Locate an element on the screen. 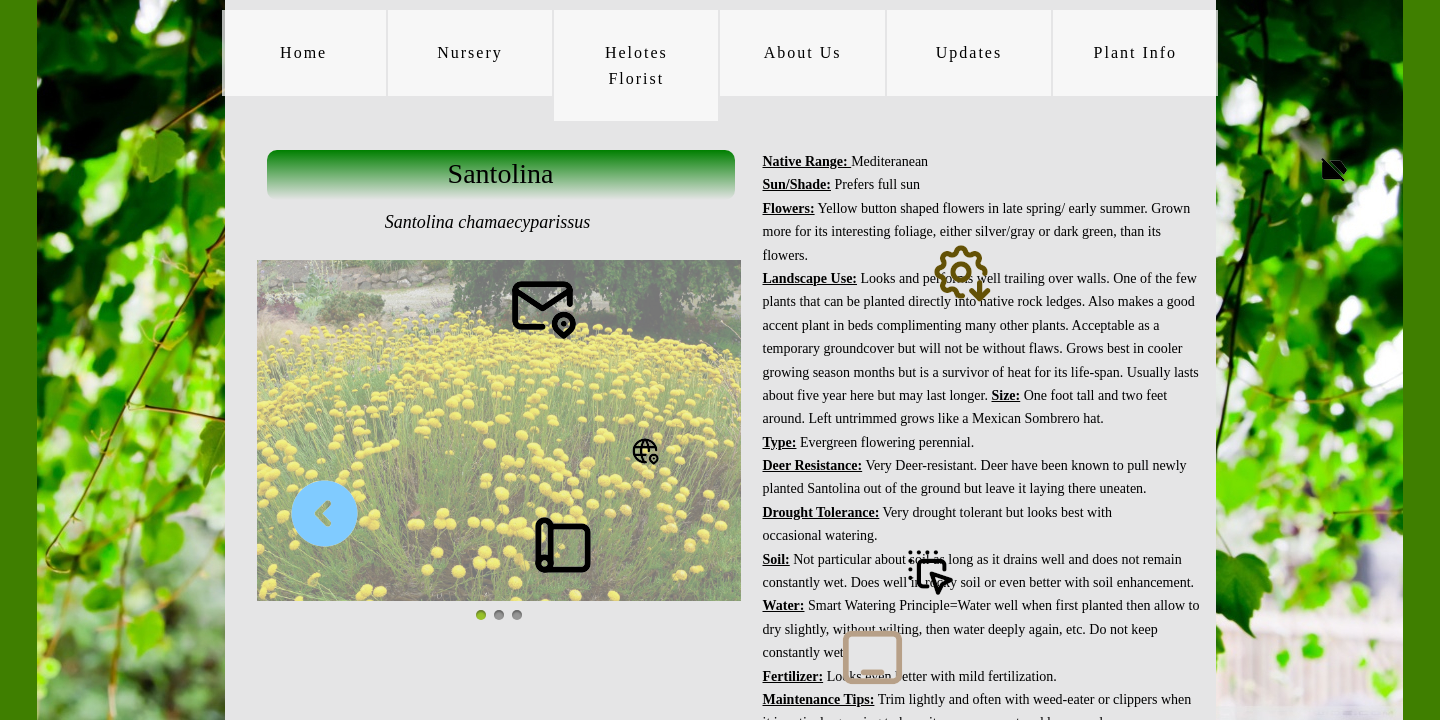 The height and width of the screenshot is (720, 1440). remove a label or tag is located at coordinates (1334, 170).